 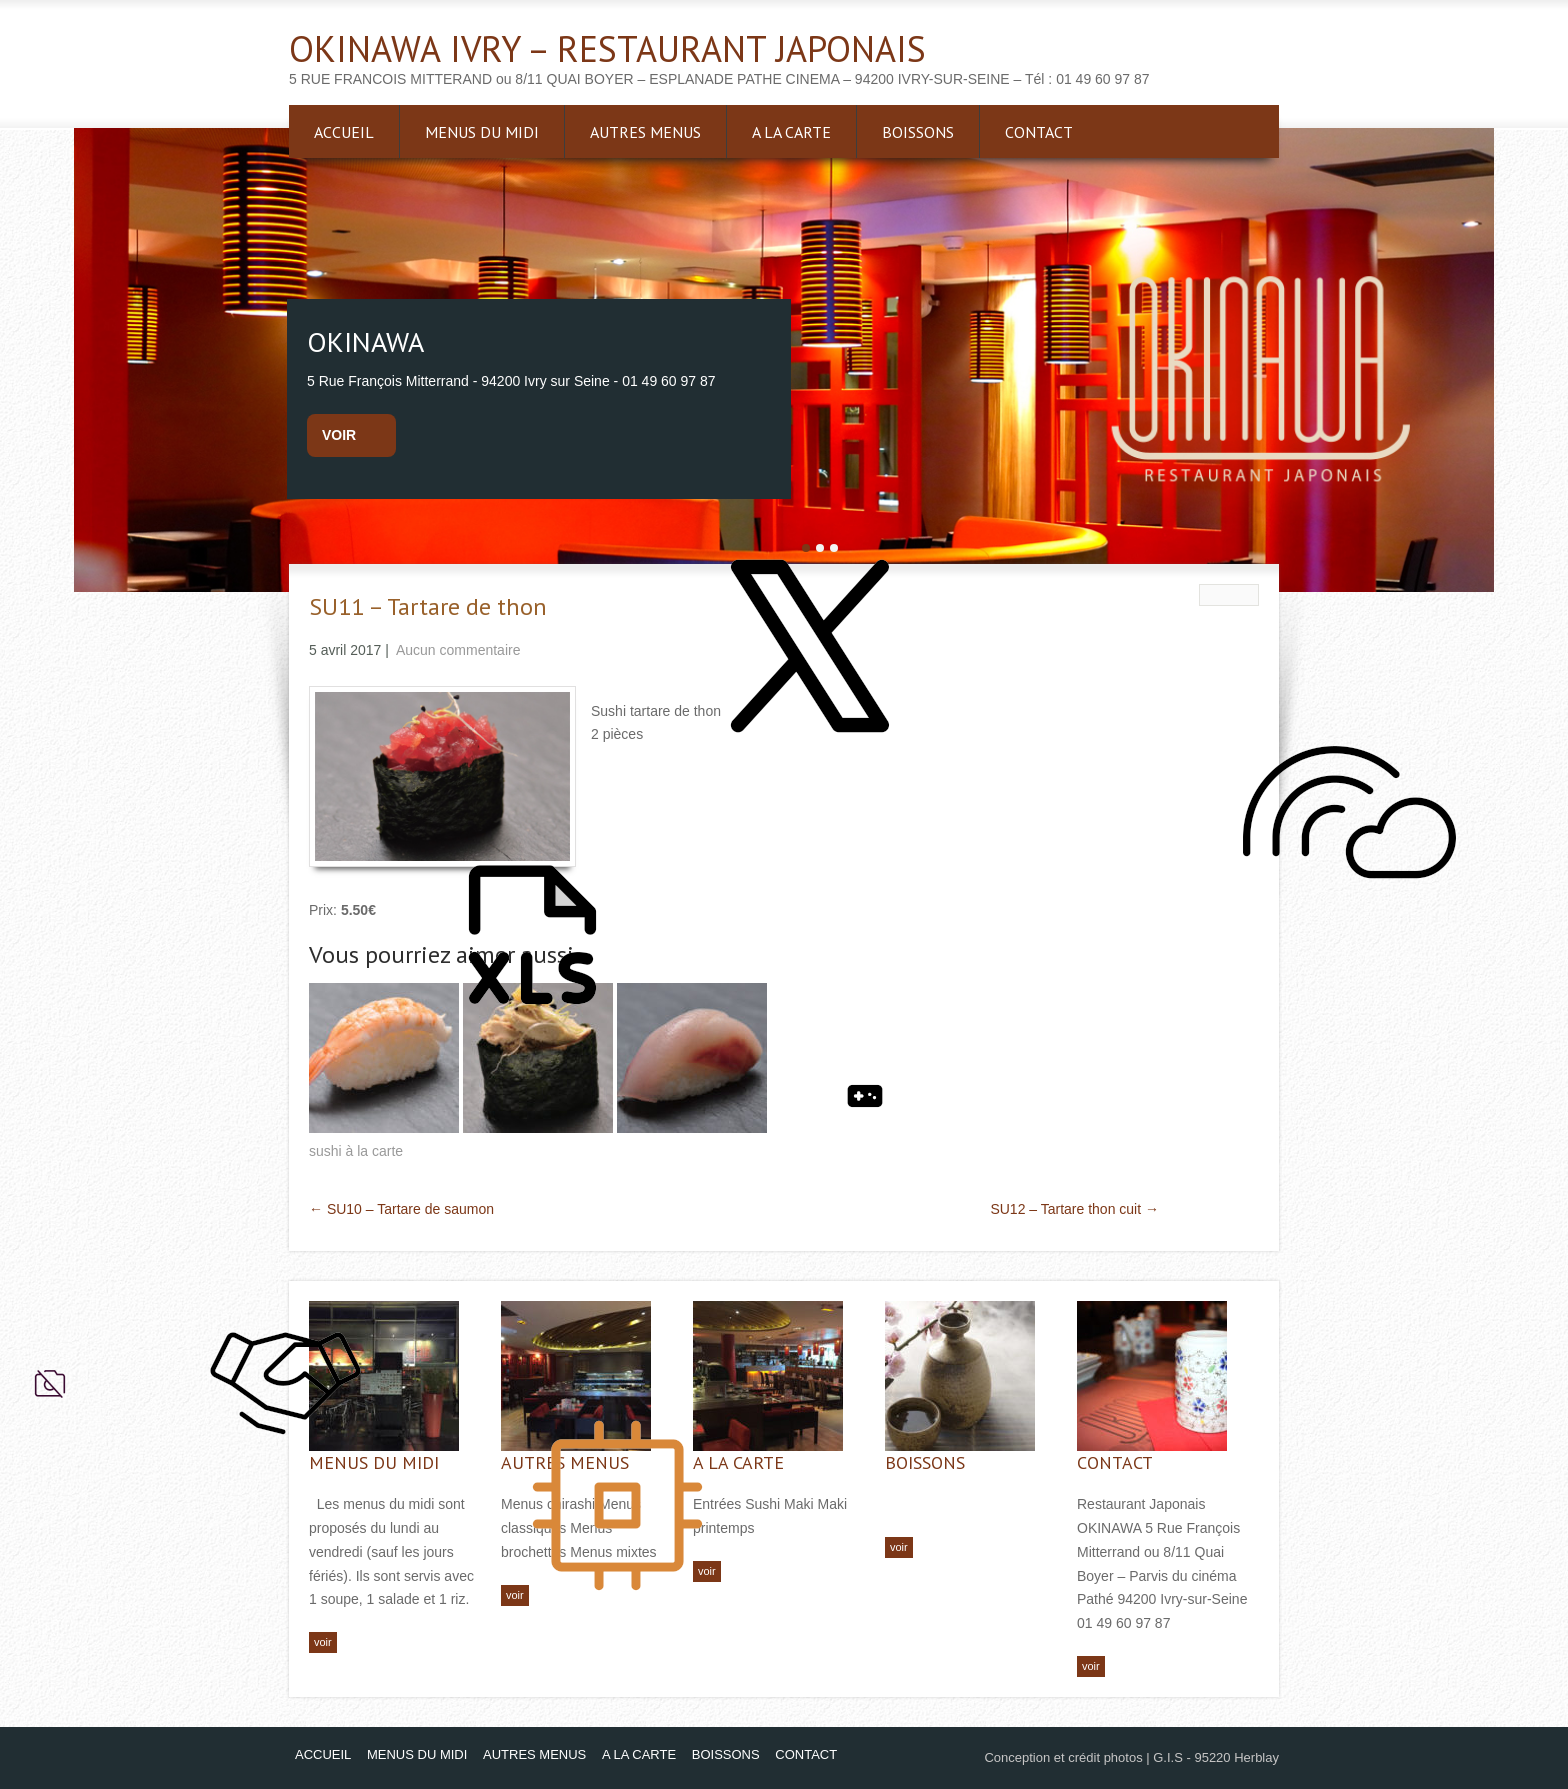 I want to click on access gaming features or settings, so click(x=865, y=1096).